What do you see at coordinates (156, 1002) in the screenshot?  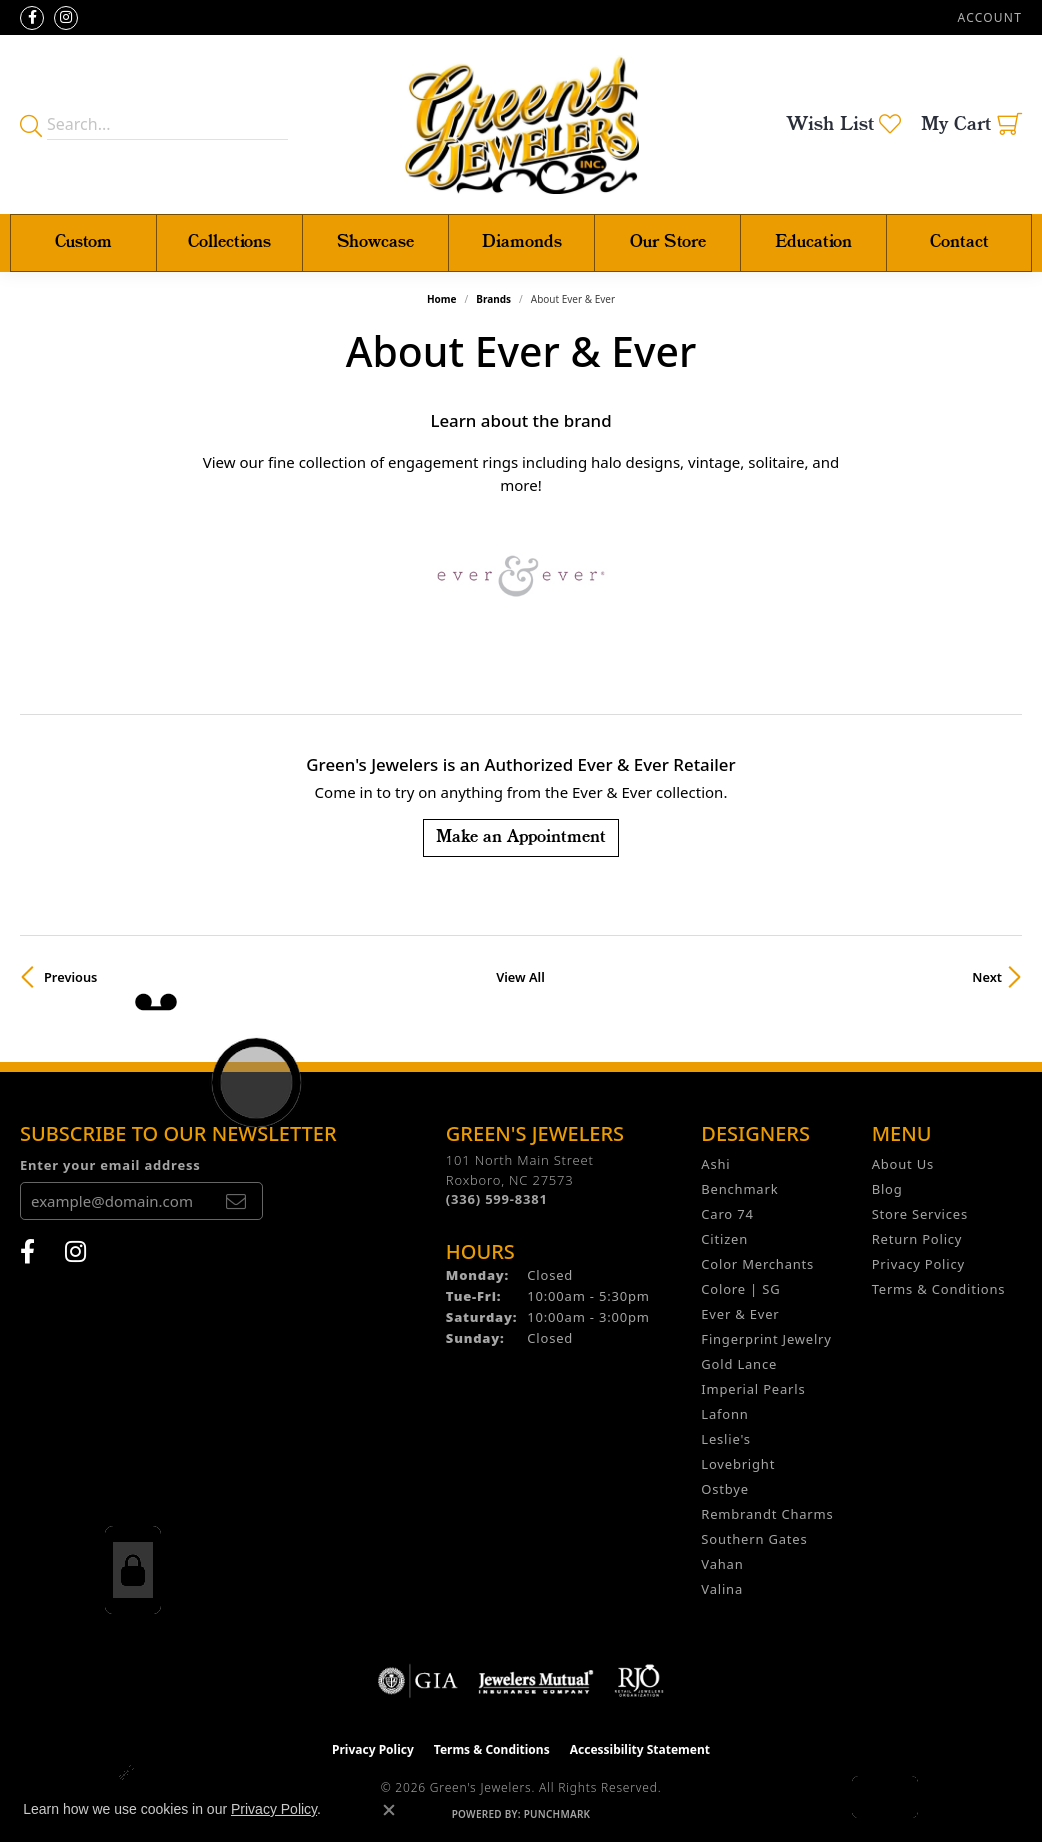 I see `indicates active recording in progress` at bounding box center [156, 1002].